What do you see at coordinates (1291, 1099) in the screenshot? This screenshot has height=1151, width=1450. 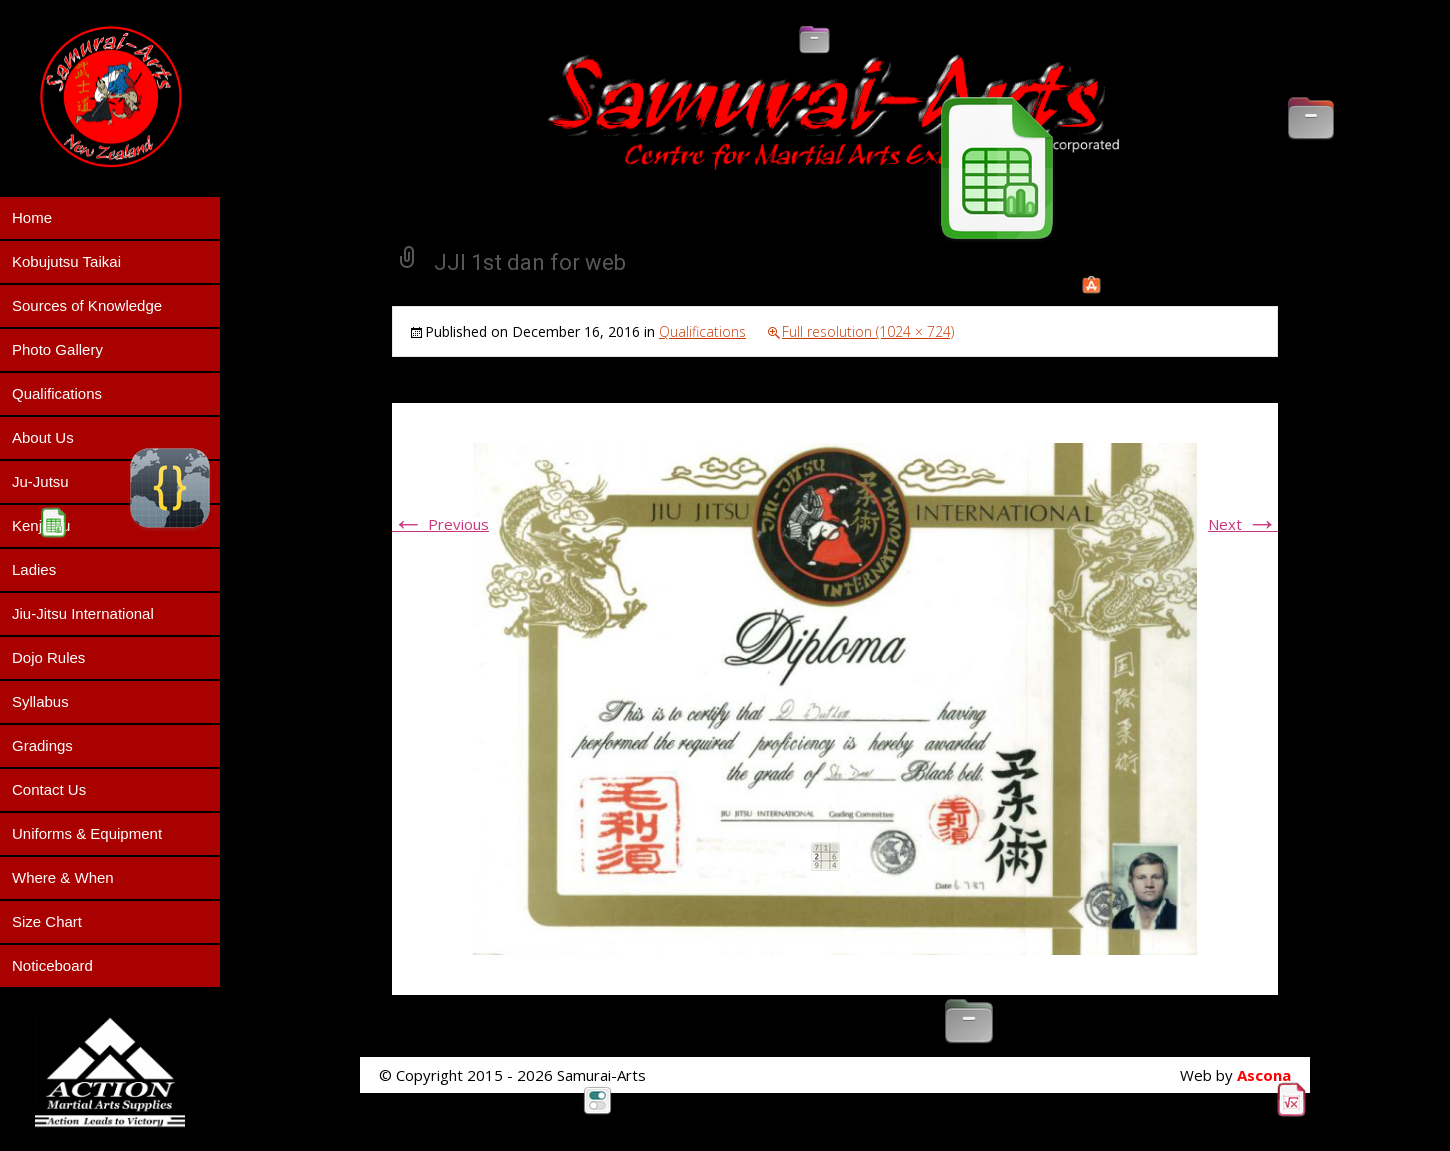 I see `libreoffice math formula template file` at bounding box center [1291, 1099].